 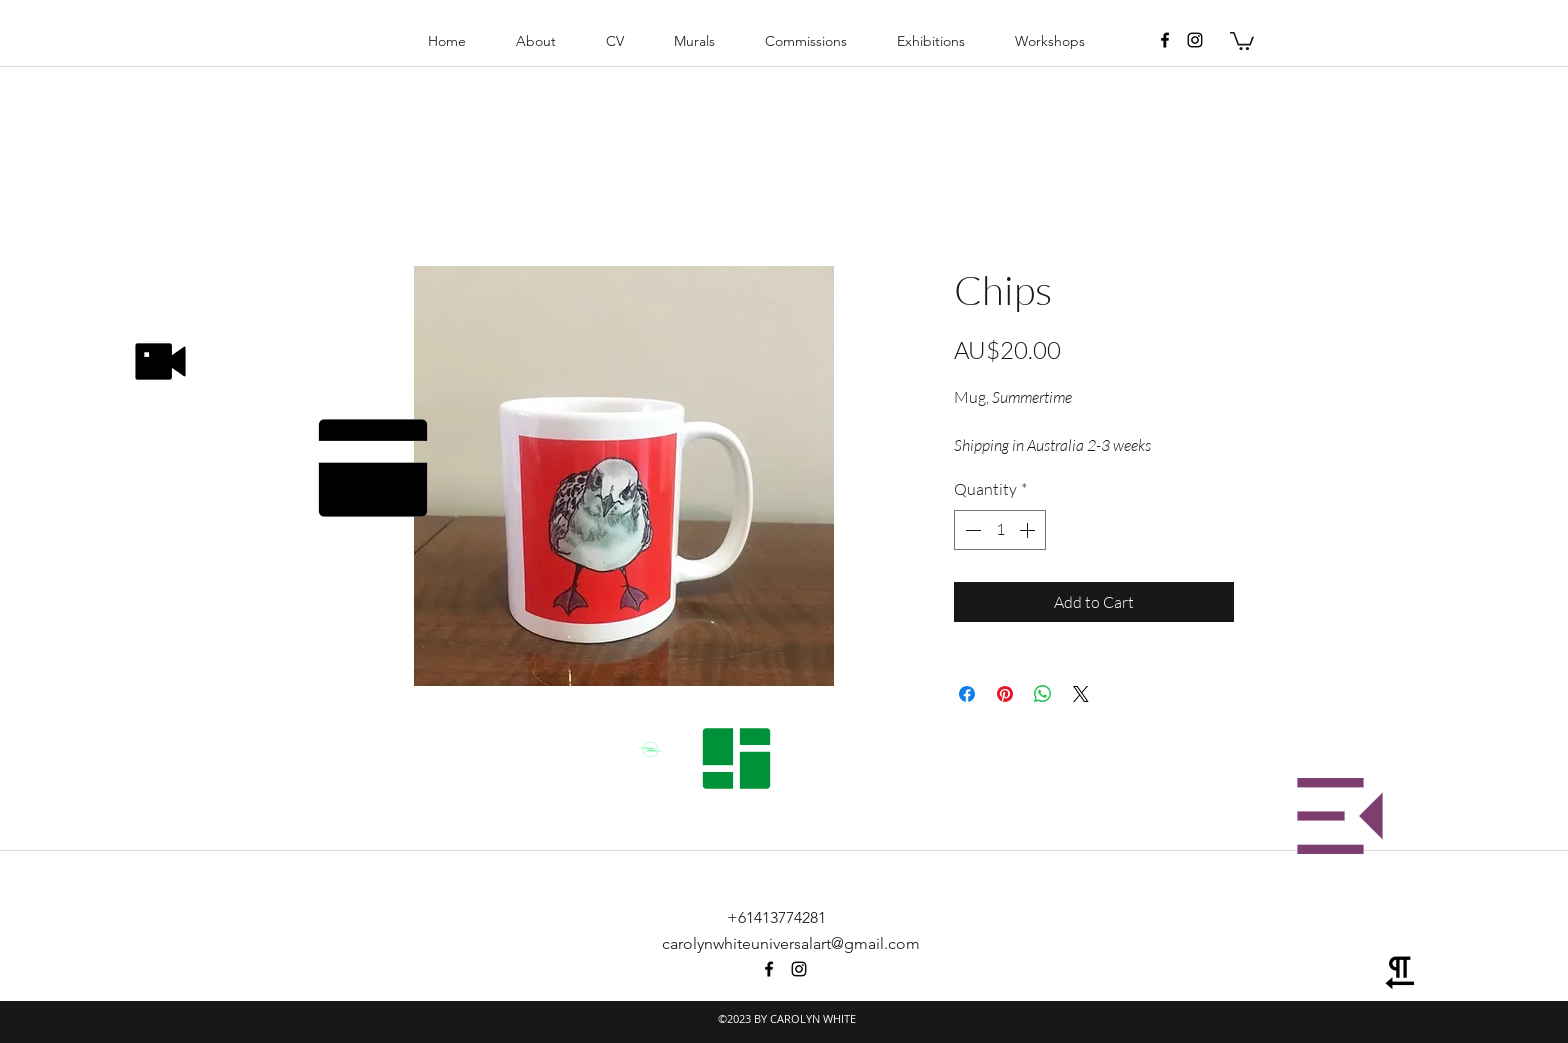 I want to click on opel brand logo, so click(x=650, y=749).